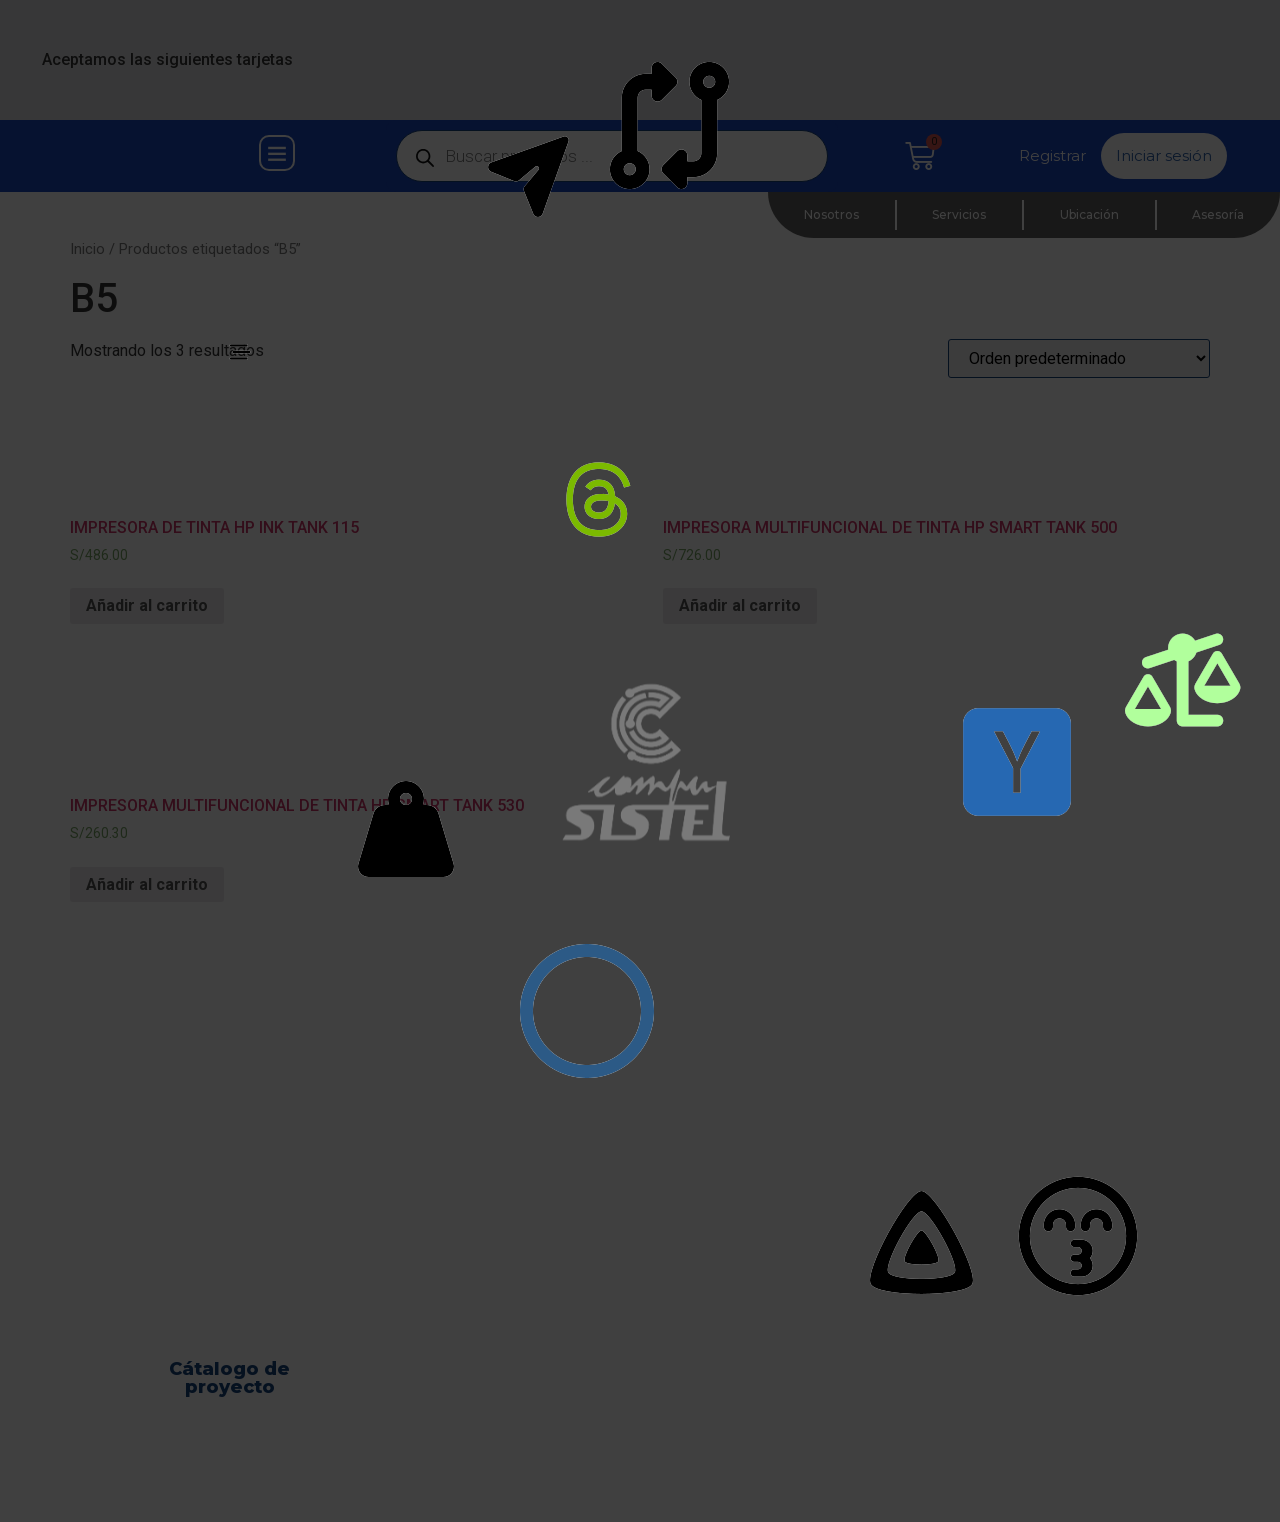 The image size is (1280, 1522). What do you see at coordinates (587, 1011) in the screenshot?
I see `sourcehut logo - link to sourcehut code hosting platform` at bounding box center [587, 1011].